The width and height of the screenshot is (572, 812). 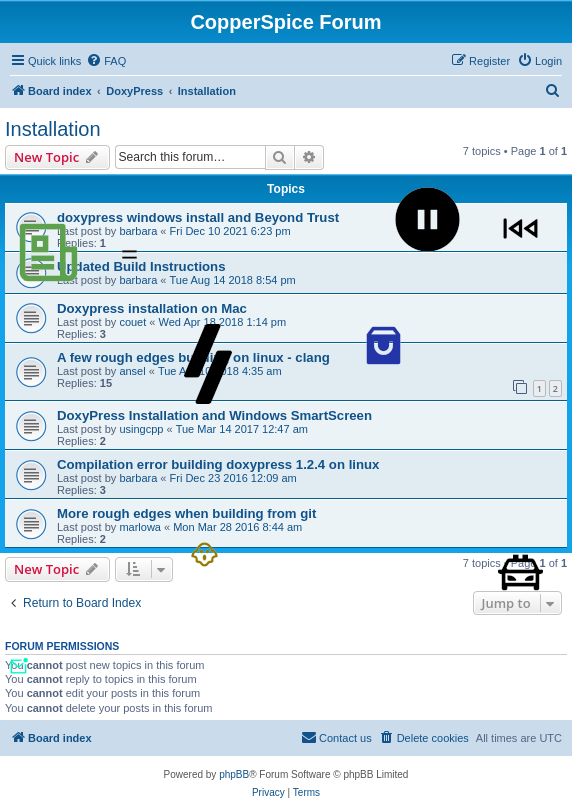 What do you see at coordinates (18, 666) in the screenshot?
I see `indicates unread mail or messages` at bounding box center [18, 666].